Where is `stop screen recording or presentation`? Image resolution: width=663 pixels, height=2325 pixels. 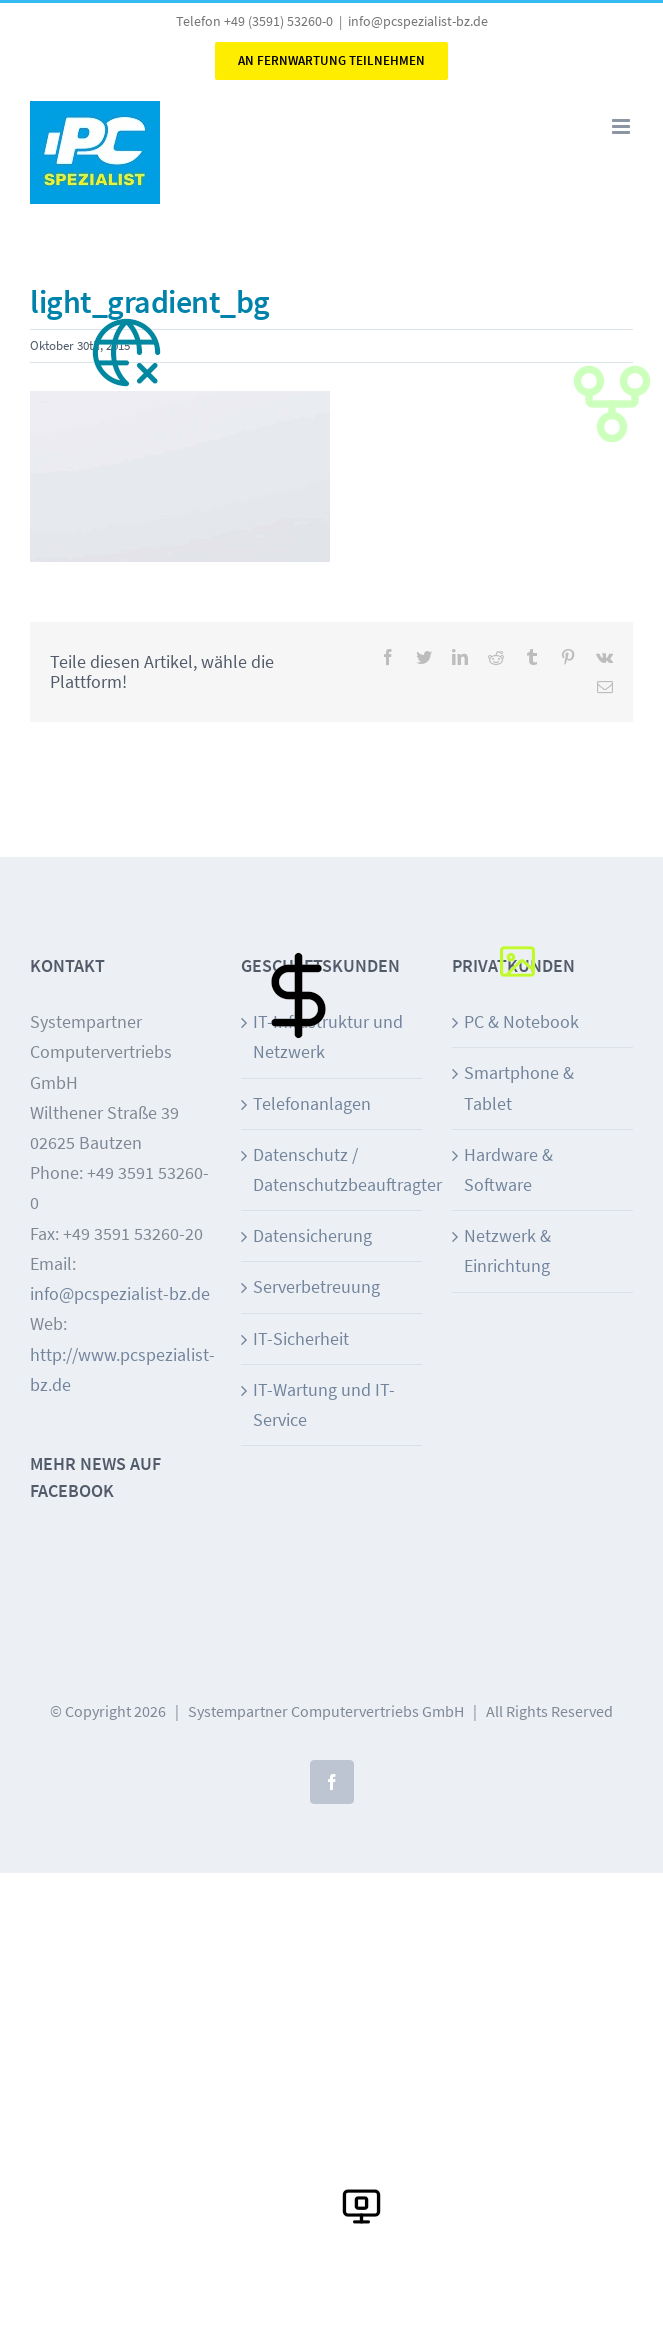
stop screen recording or presentation is located at coordinates (361, 2206).